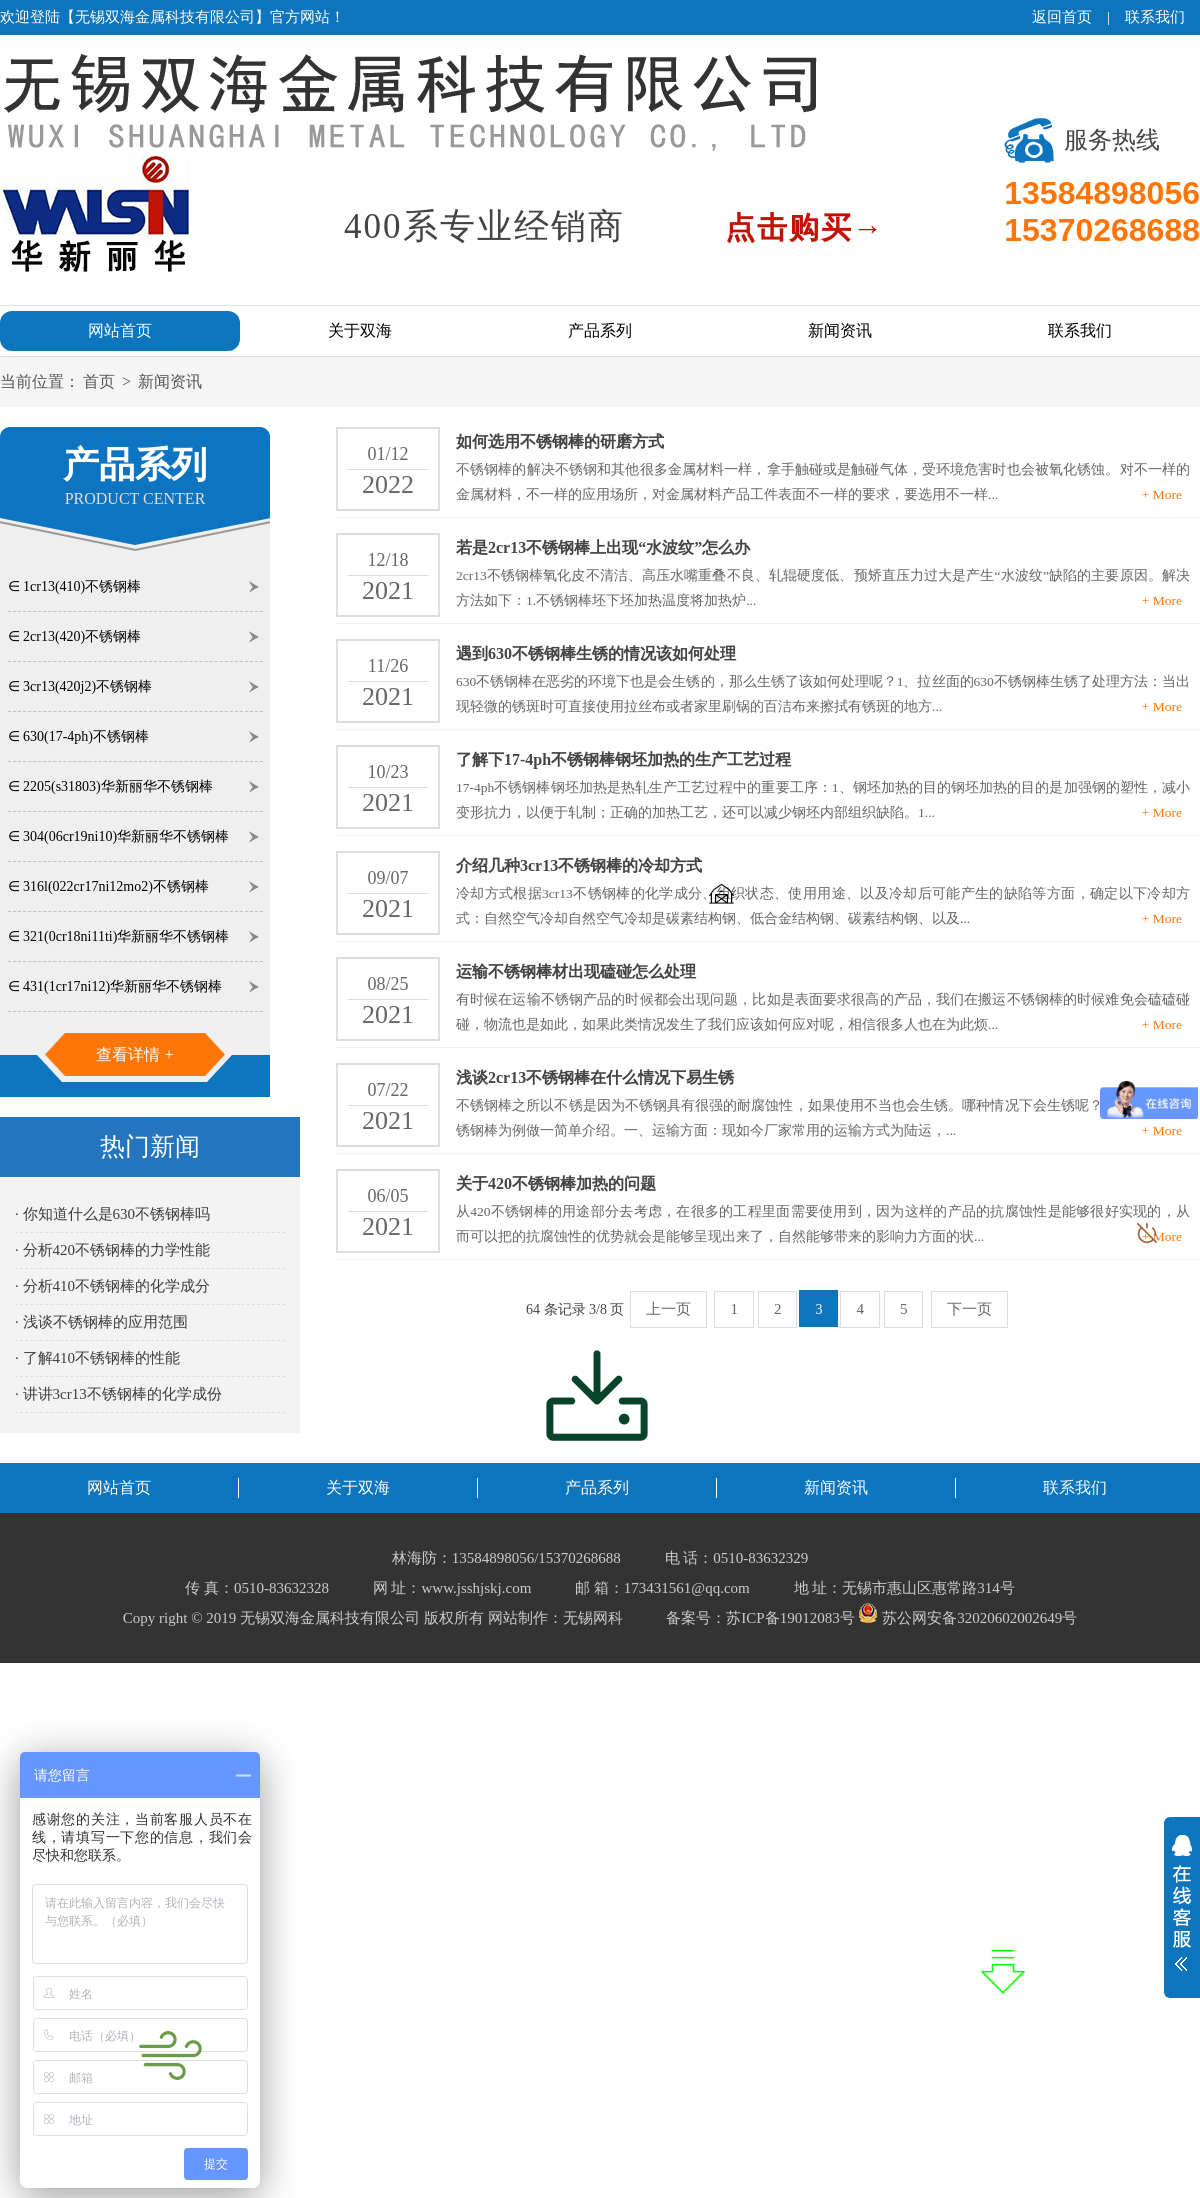 The image size is (1200, 2198). I want to click on power off or shutdown disabled, so click(1147, 1233).